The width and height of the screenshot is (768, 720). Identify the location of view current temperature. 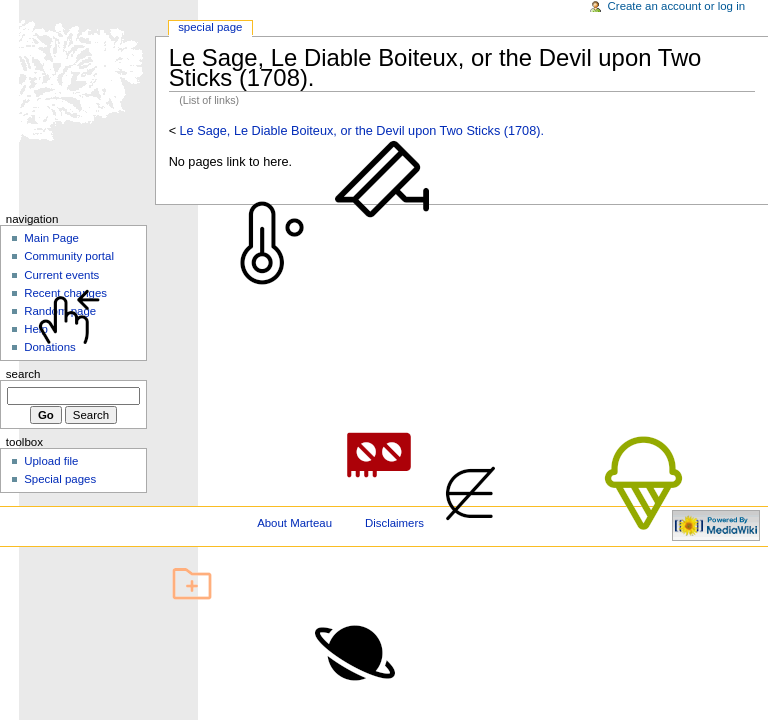
(265, 243).